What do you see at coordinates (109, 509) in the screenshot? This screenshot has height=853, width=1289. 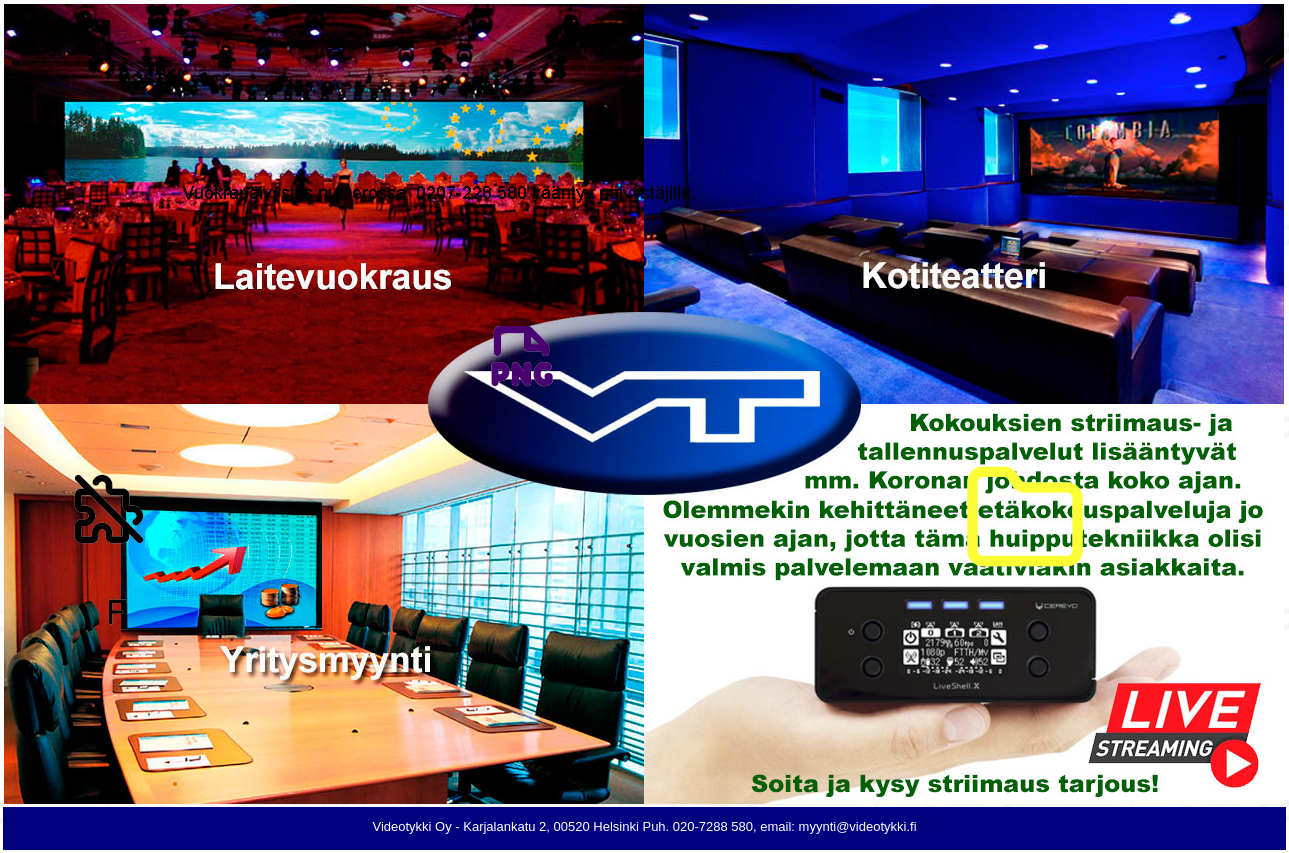 I see `disable or remove an extension or plugin` at bounding box center [109, 509].